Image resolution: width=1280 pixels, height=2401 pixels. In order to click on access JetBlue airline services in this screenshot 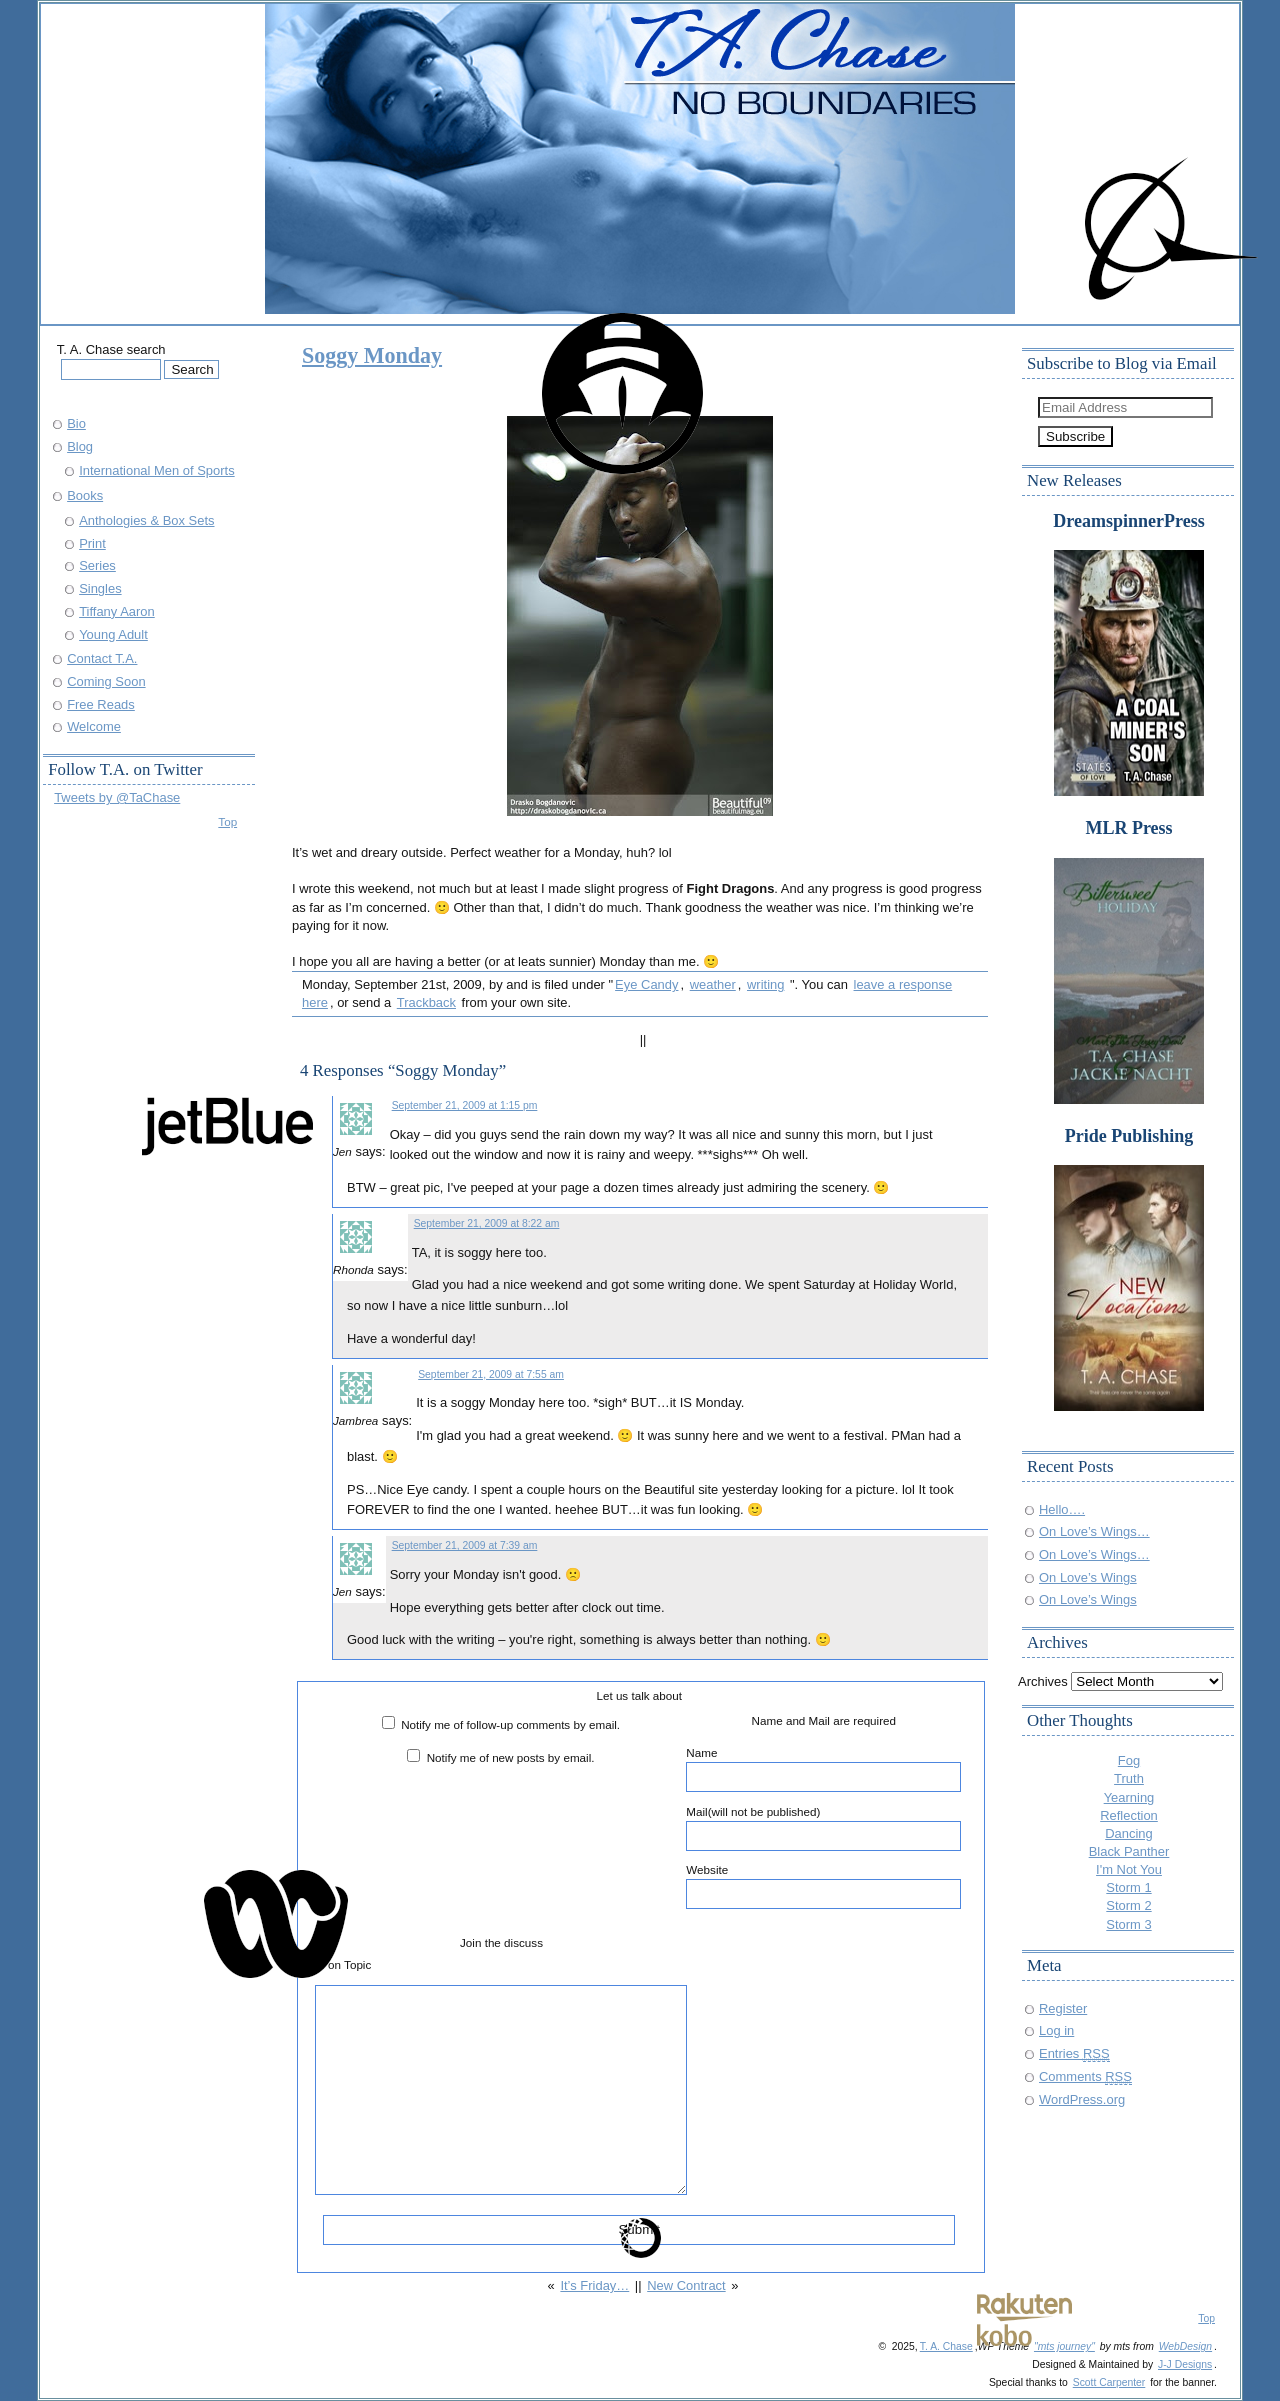, I will do `click(227, 1126)`.